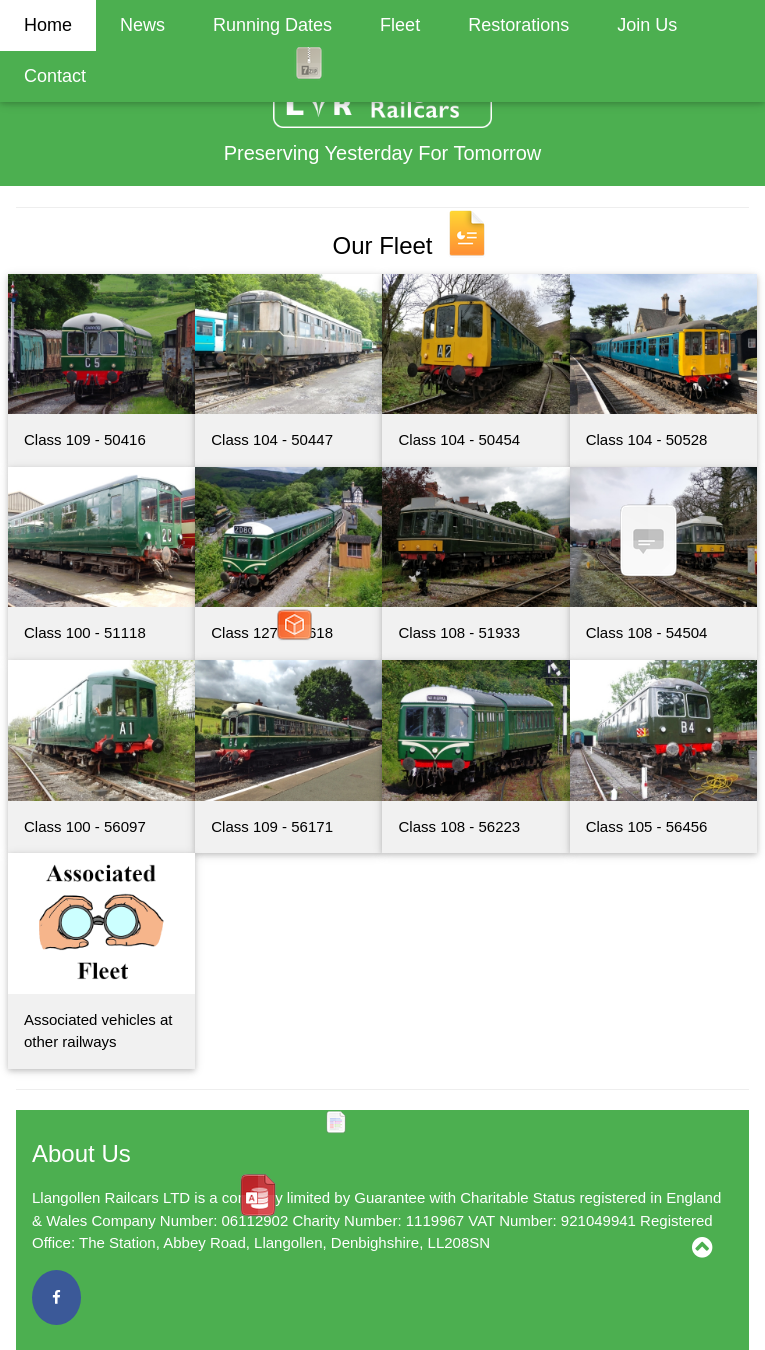 The width and height of the screenshot is (765, 1350). Describe the element at coordinates (467, 234) in the screenshot. I see `open a presentation file` at that location.